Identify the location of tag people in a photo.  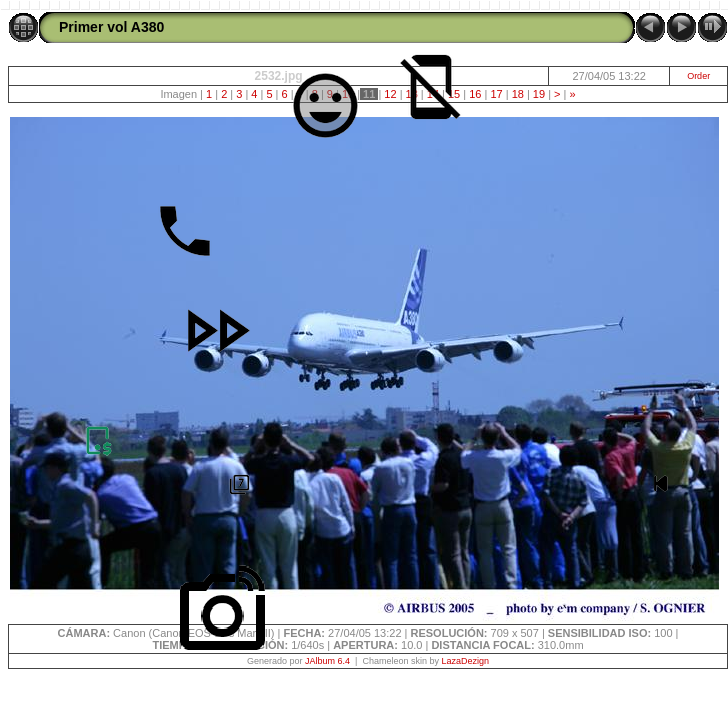
(325, 105).